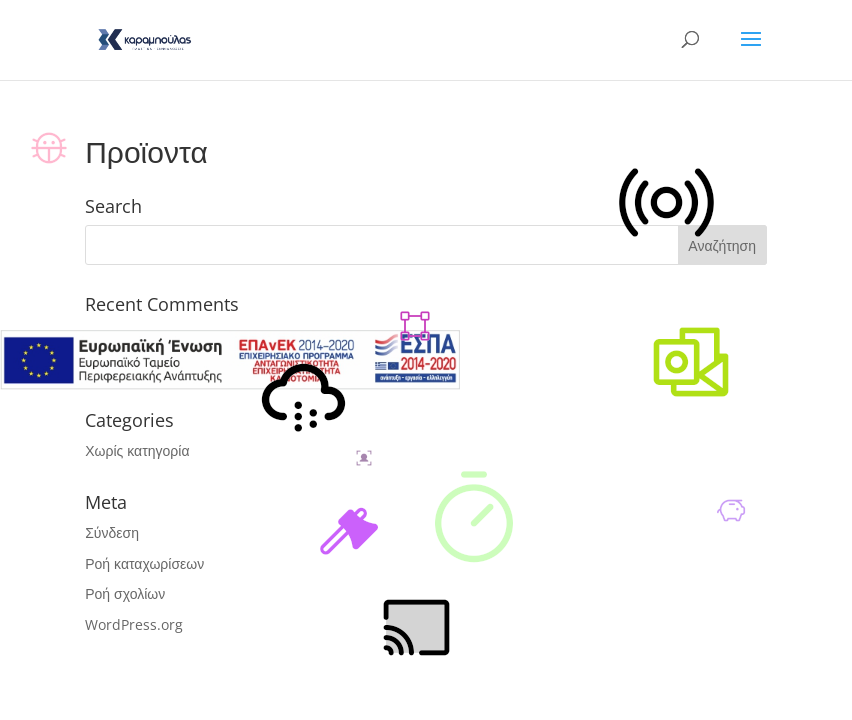  I want to click on cast your screen to another device, so click(416, 627).